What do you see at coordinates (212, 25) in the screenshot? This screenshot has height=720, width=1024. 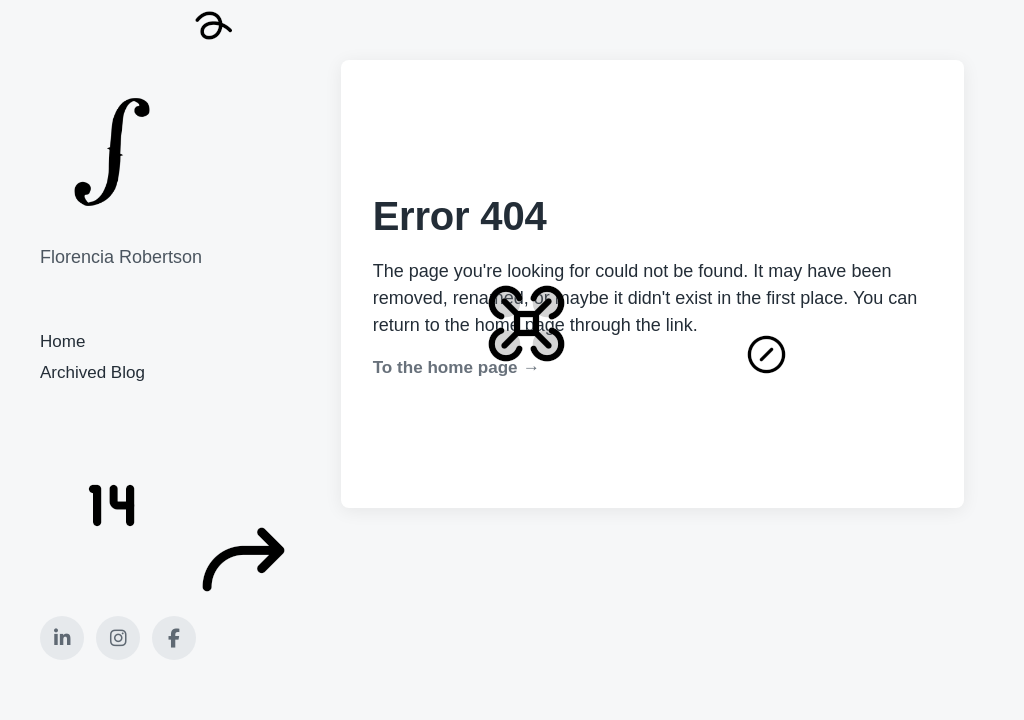 I see `freehand drawing or sketch tool` at bounding box center [212, 25].